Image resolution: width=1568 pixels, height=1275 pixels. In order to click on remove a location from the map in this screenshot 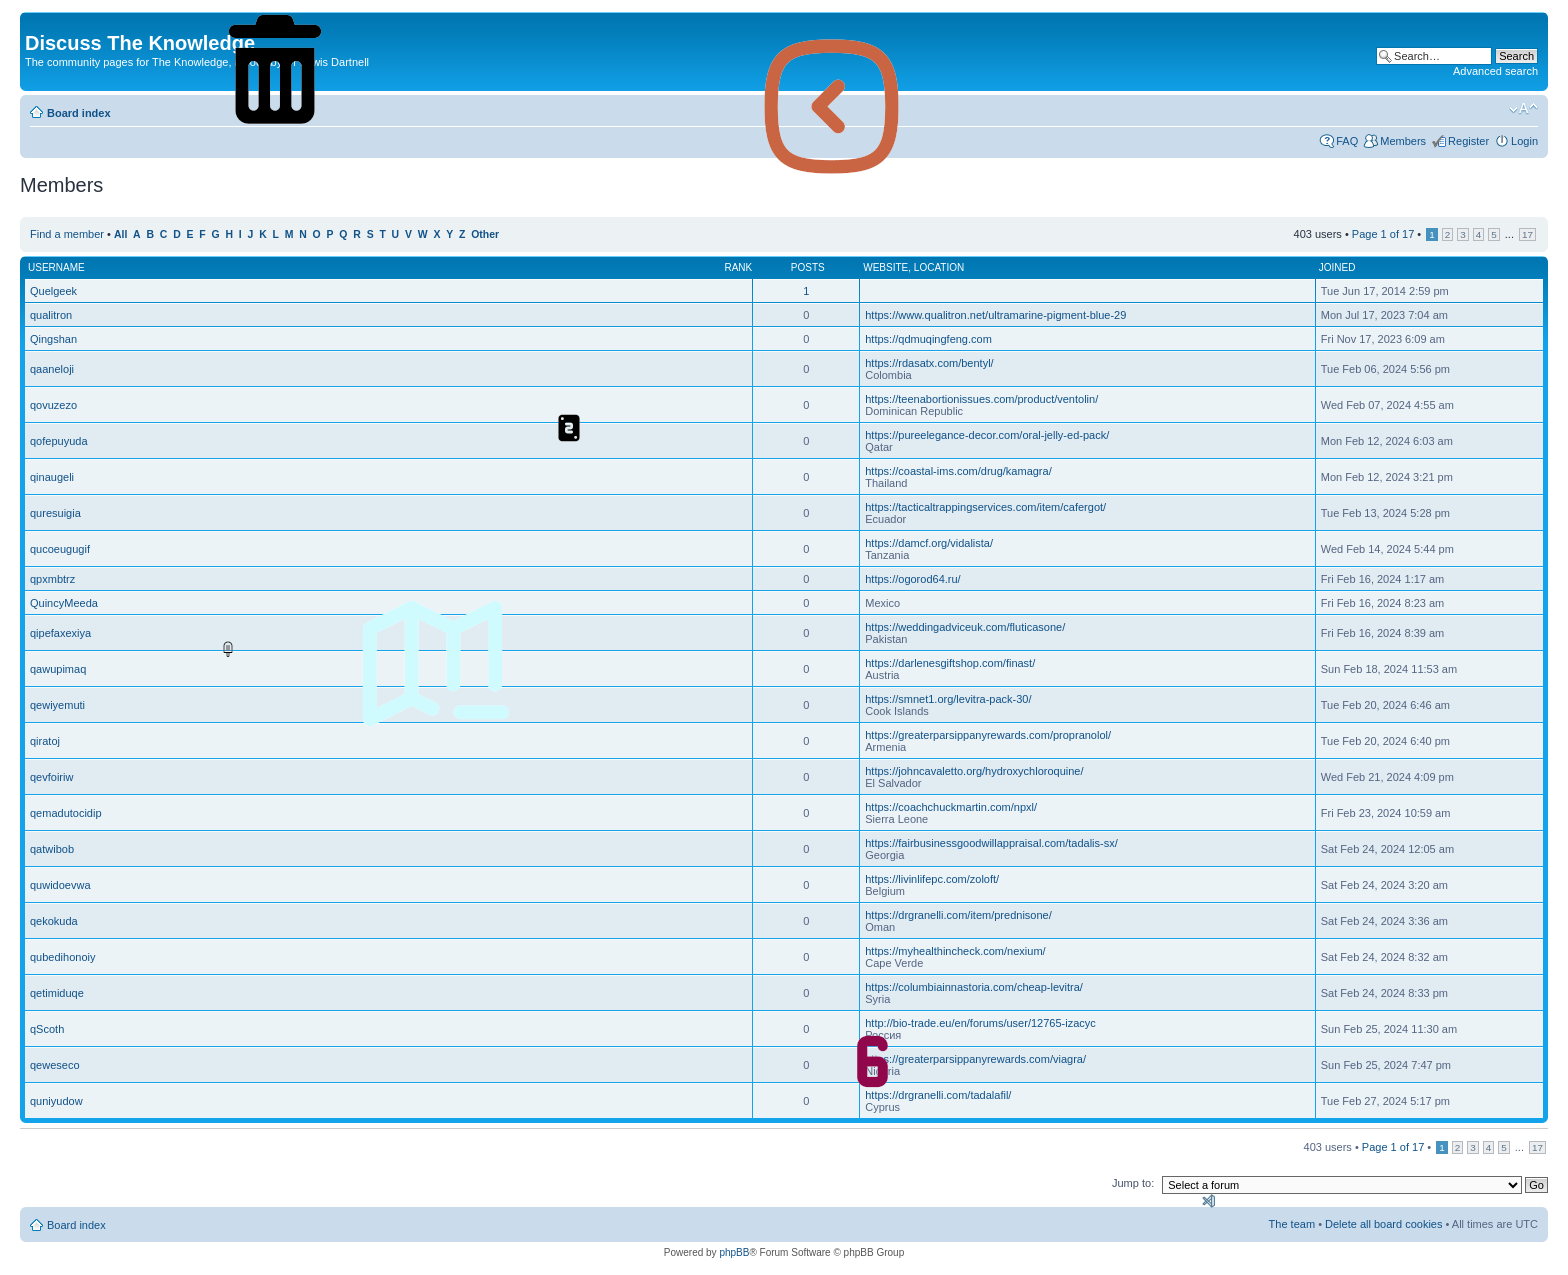, I will do `click(432, 663)`.